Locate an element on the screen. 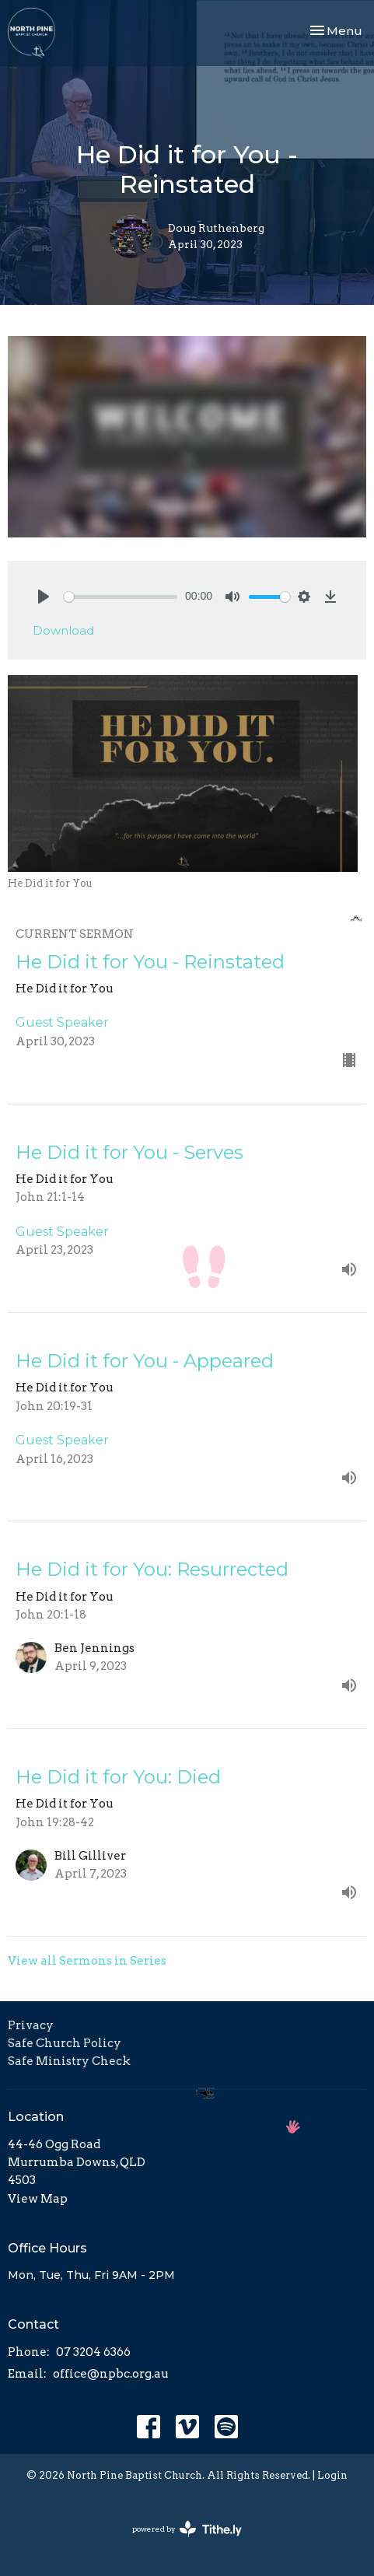  view garden pests or insects in a nature game is located at coordinates (356, 919).